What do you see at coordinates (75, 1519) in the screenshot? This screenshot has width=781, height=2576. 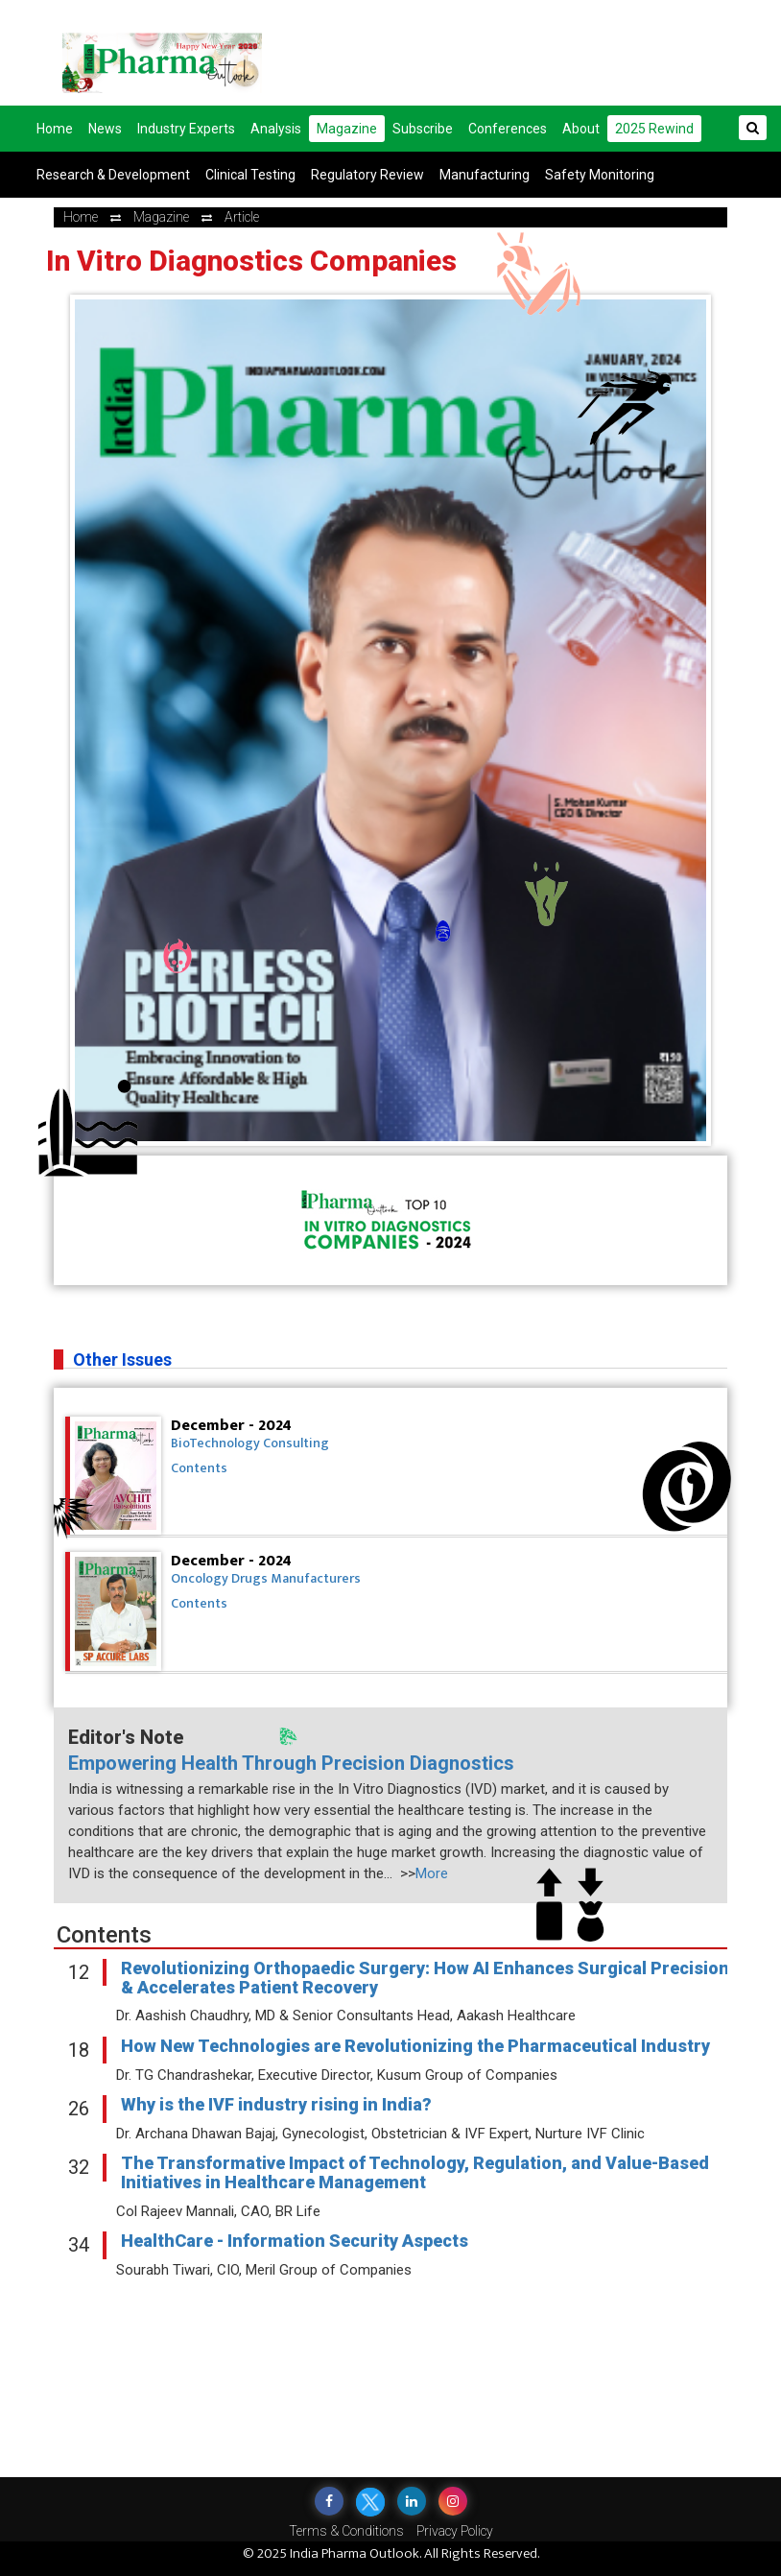 I see `toggle brightness or light mode` at bounding box center [75, 1519].